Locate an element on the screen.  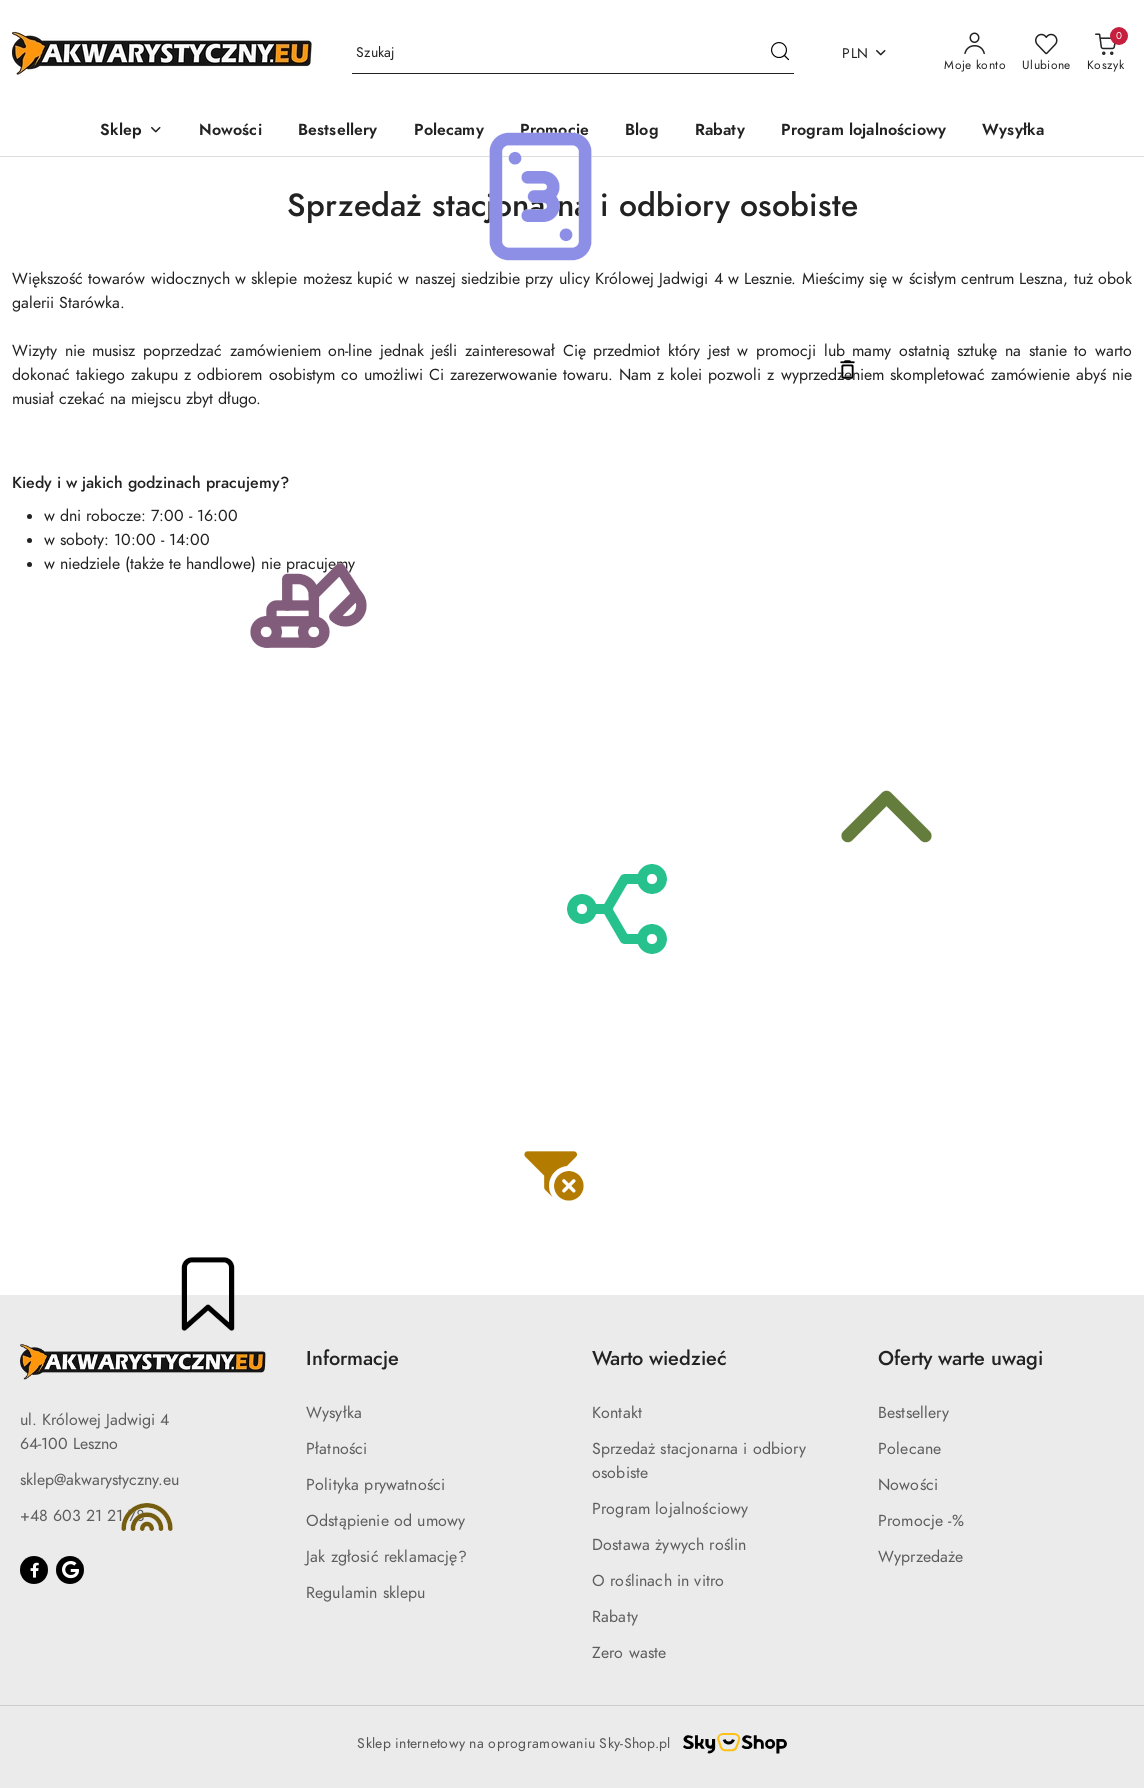
construction or building in progress is located at coordinates (308, 605).